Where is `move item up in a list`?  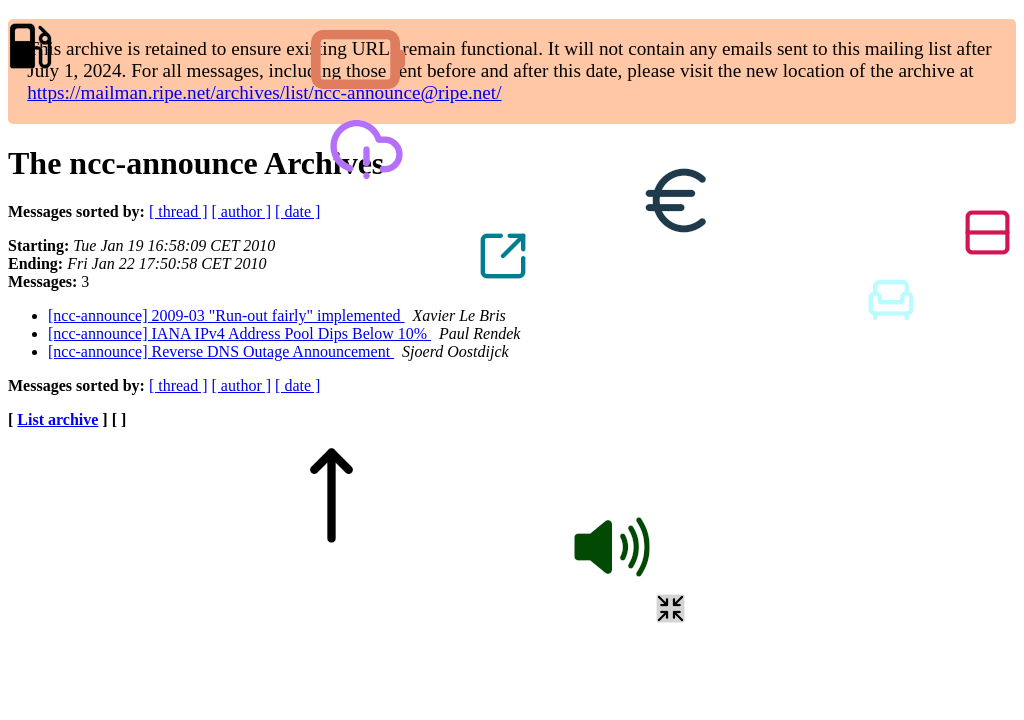 move item up in a list is located at coordinates (331, 495).